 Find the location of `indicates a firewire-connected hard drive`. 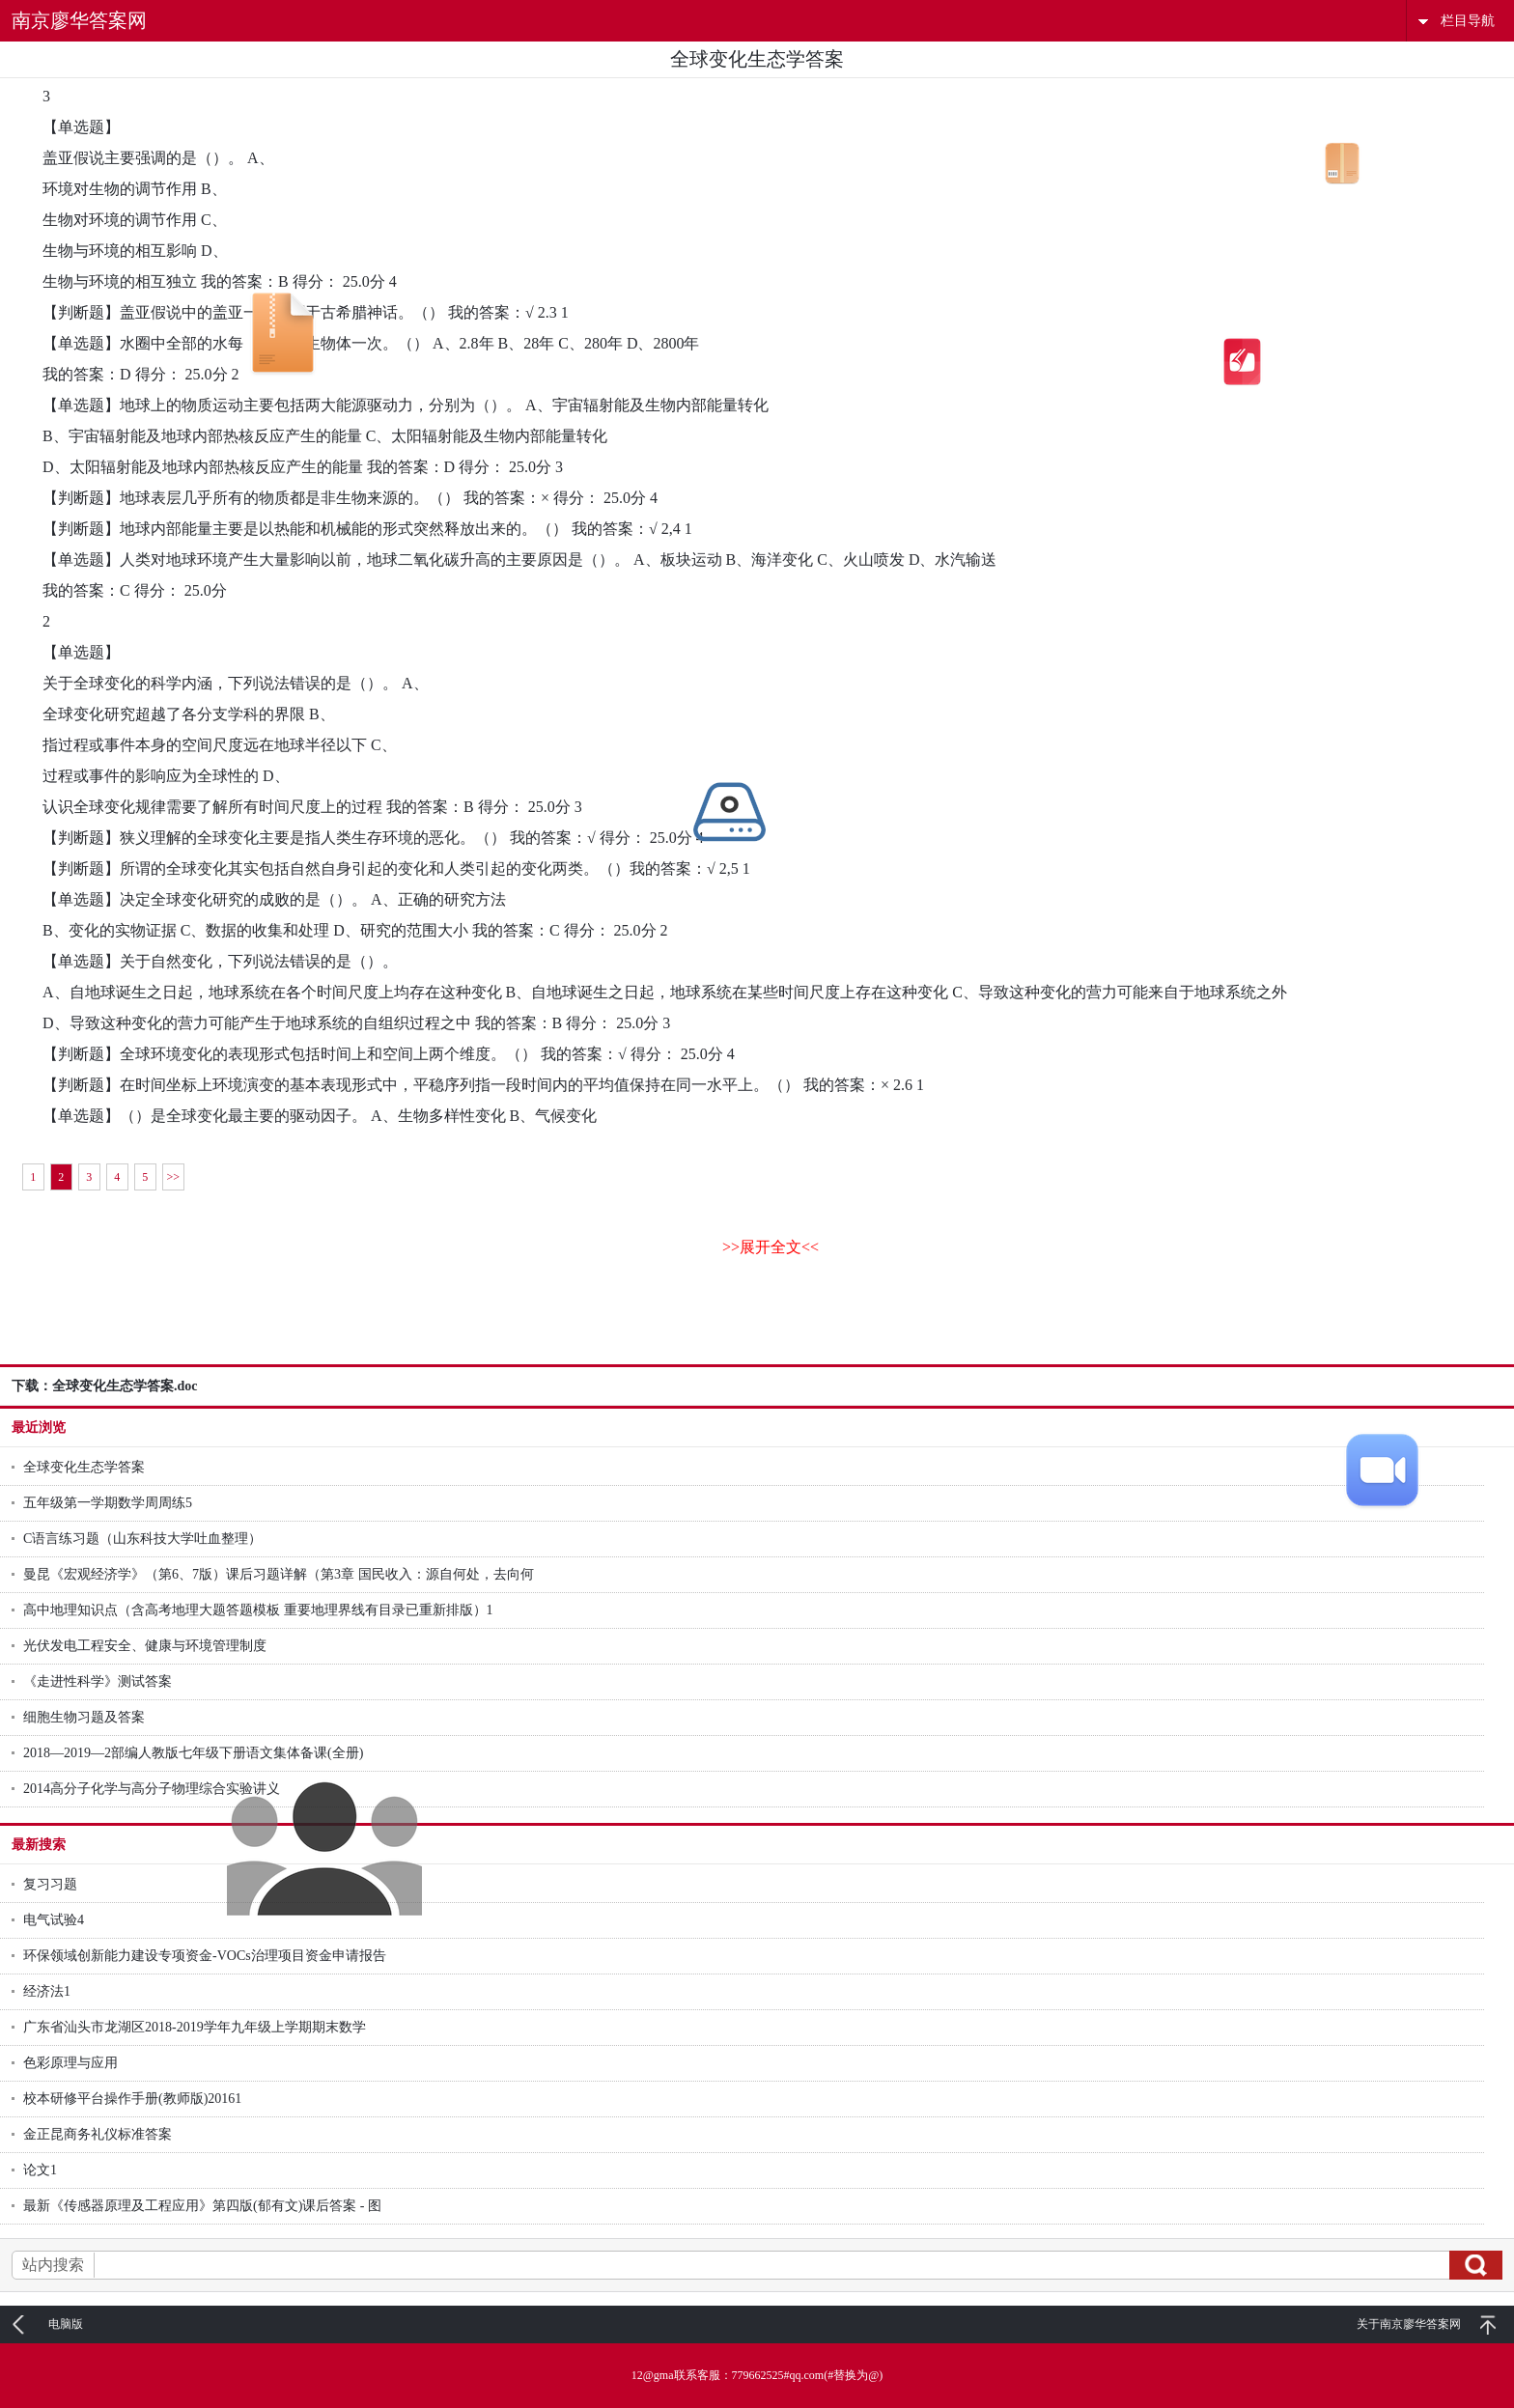

indicates a firewire-connected hard drive is located at coordinates (729, 809).